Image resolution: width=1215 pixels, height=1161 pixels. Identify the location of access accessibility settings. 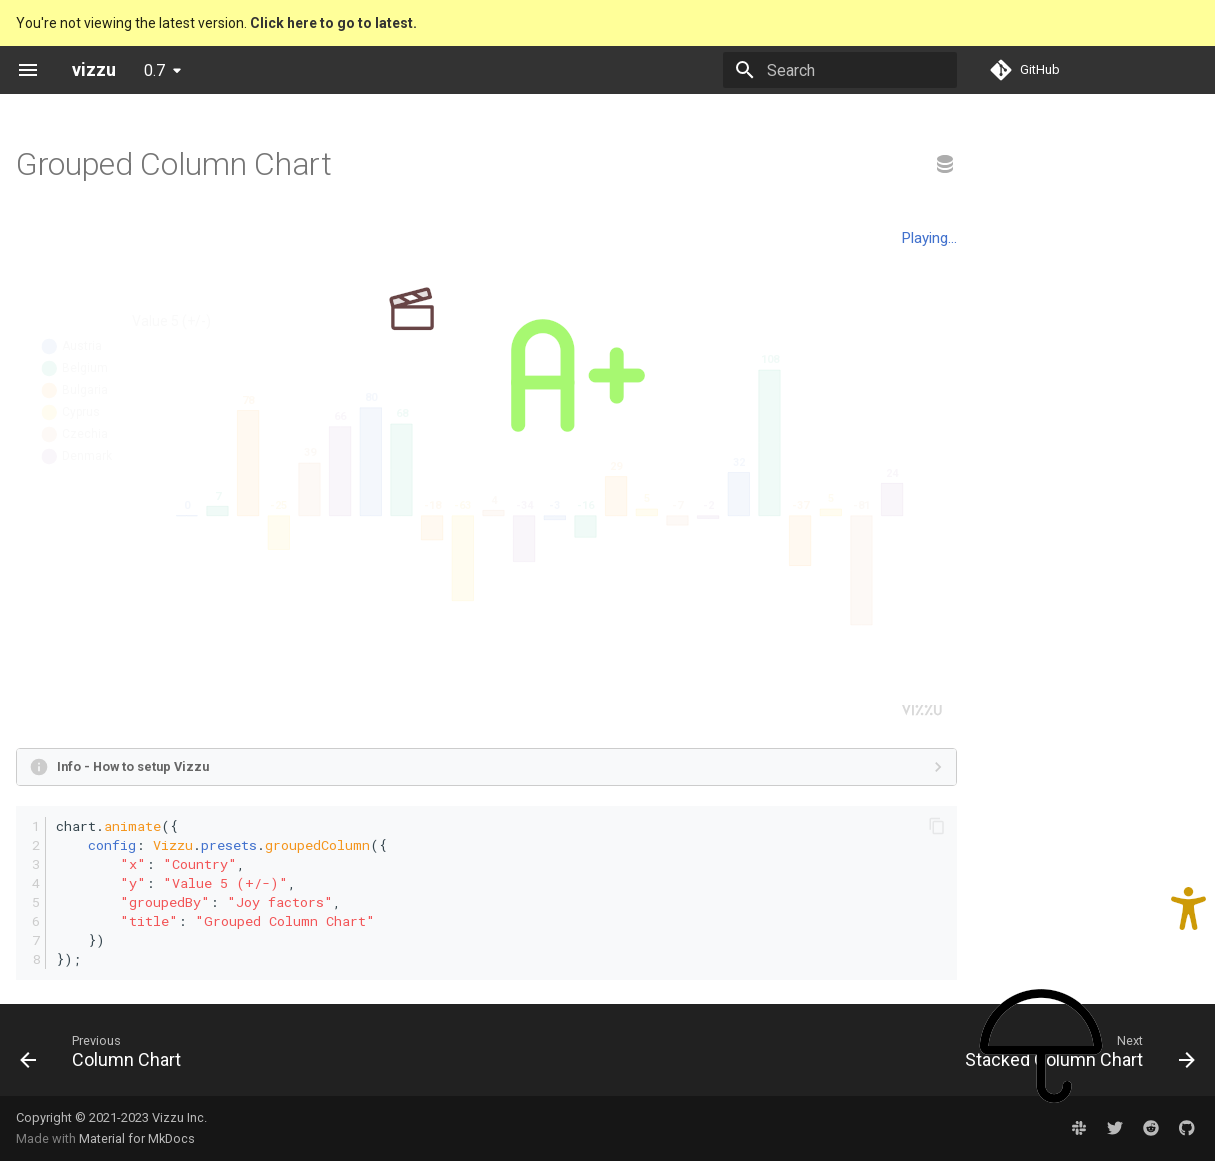
(1188, 908).